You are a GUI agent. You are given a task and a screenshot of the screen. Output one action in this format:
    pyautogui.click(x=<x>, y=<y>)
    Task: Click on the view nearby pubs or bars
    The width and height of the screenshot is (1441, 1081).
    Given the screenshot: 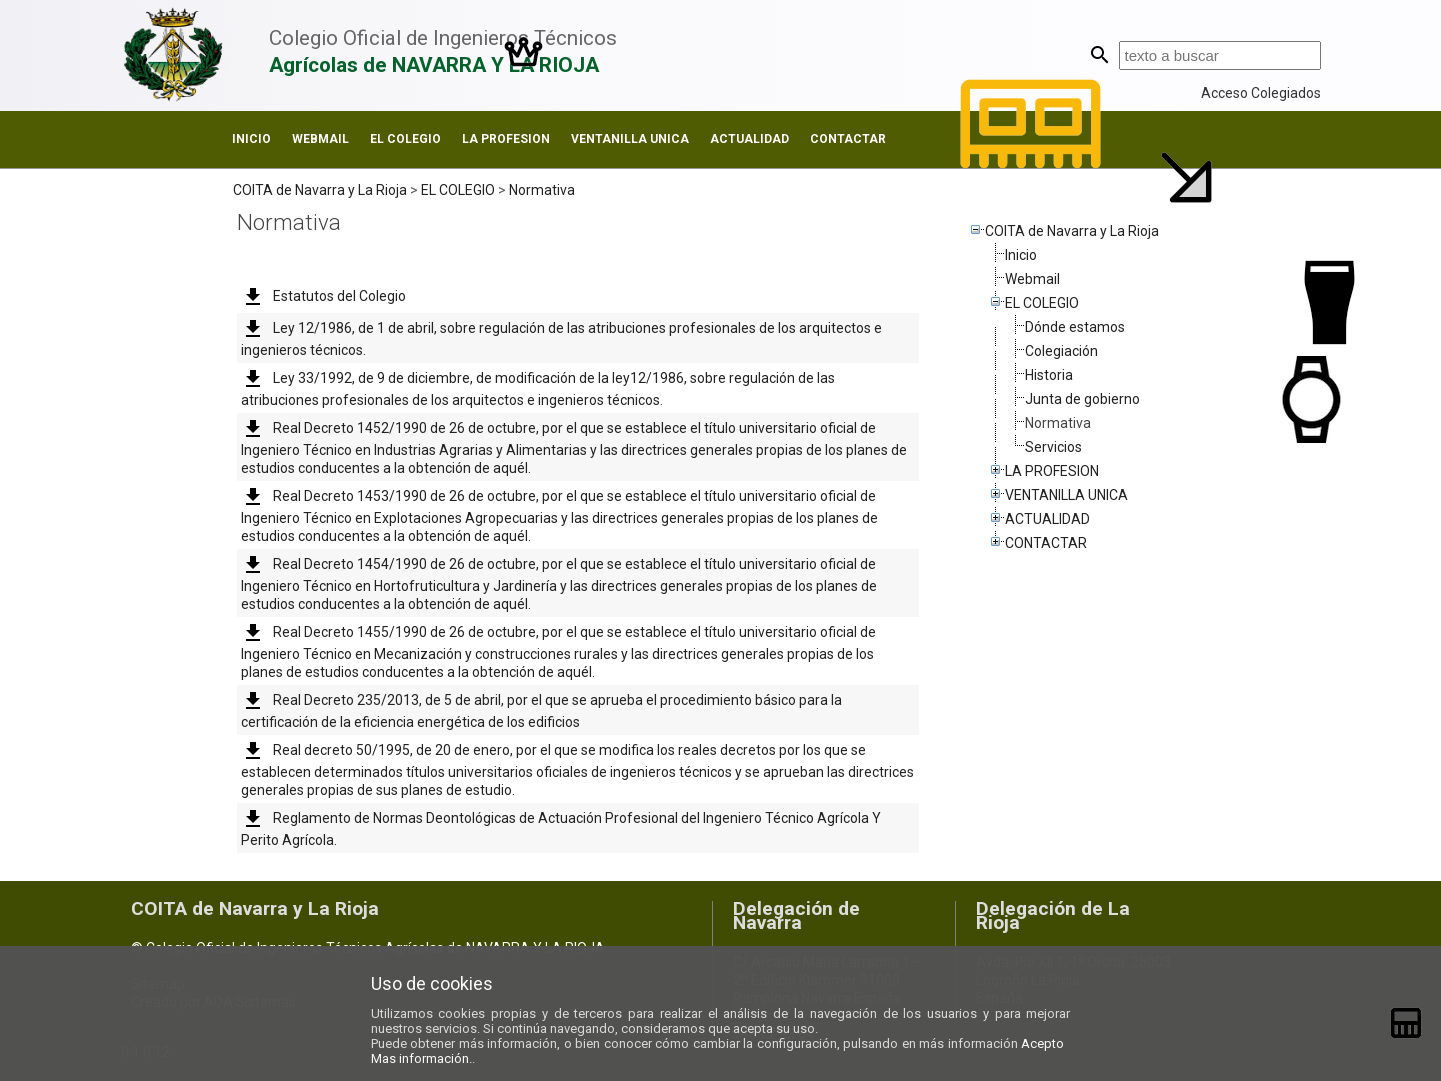 What is the action you would take?
    pyautogui.click(x=1329, y=302)
    